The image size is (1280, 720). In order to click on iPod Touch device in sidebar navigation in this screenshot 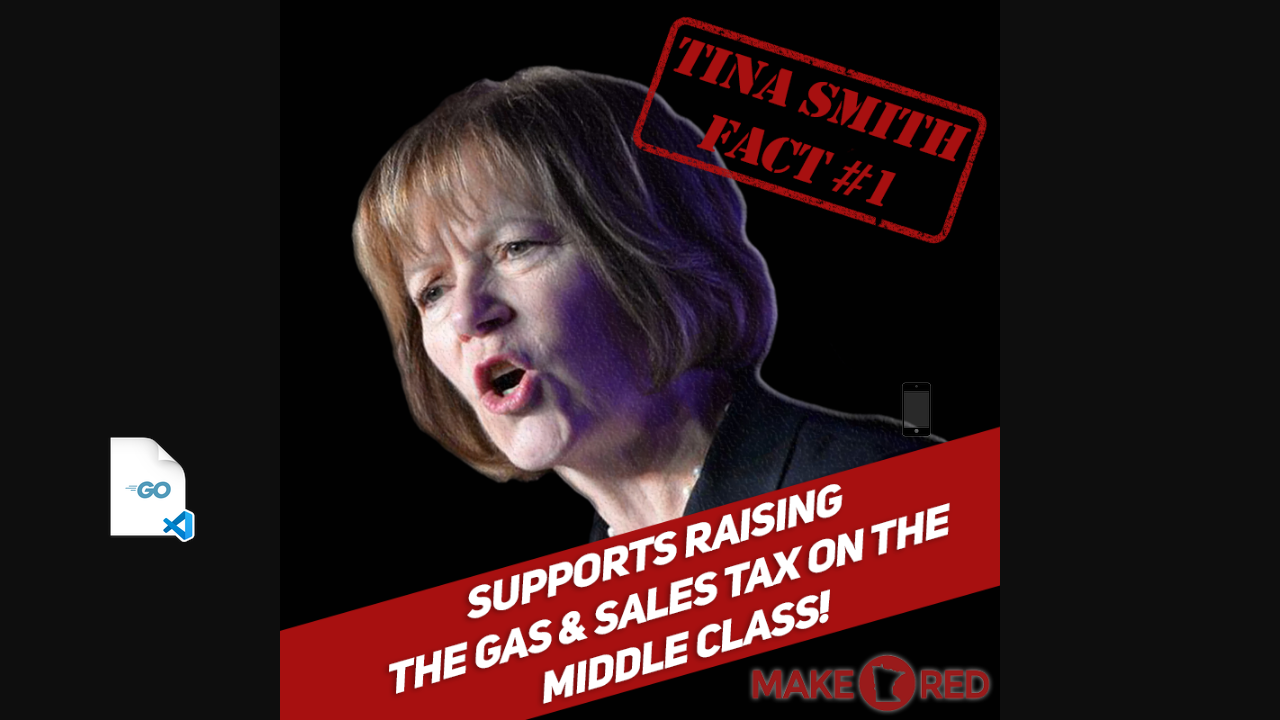, I will do `click(916, 409)`.